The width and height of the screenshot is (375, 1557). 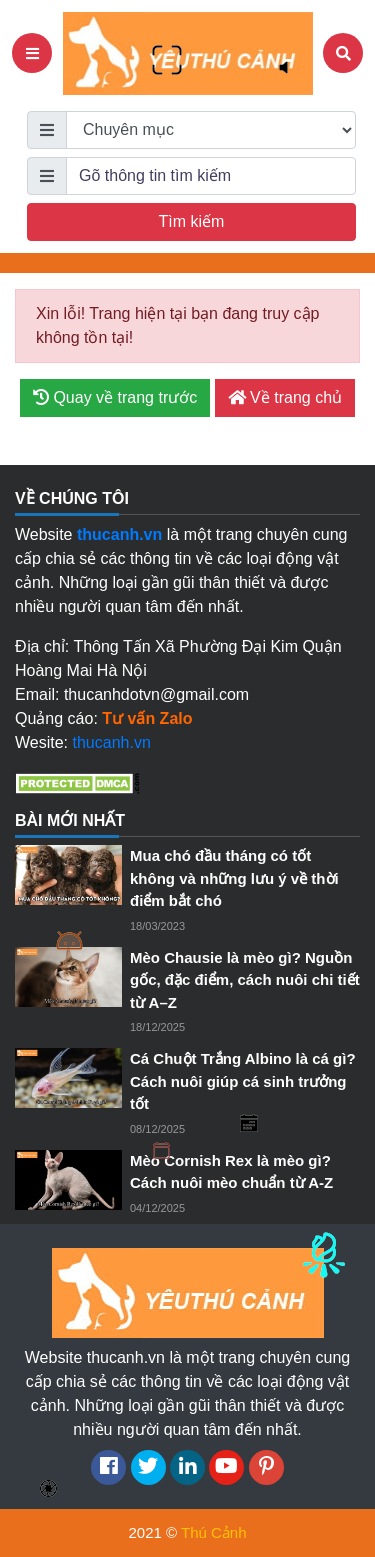 What do you see at coordinates (69, 941) in the screenshot?
I see `android operating system indicator` at bounding box center [69, 941].